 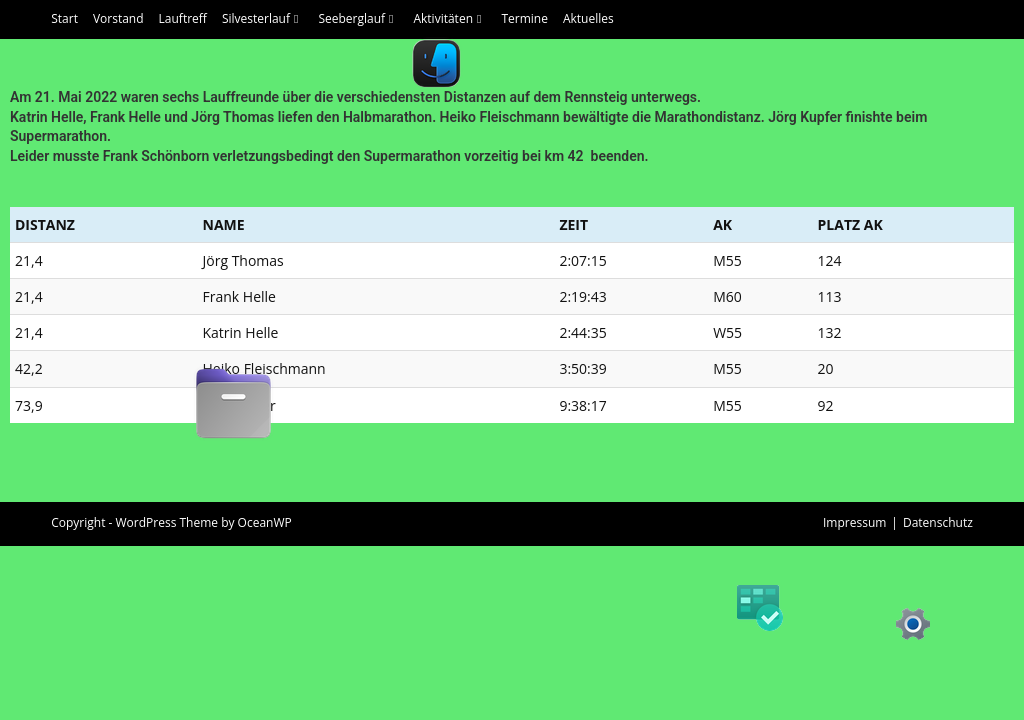 What do you see at coordinates (760, 608) in the screenshot?
I see `open the boards app` at bounding box center [760, 608].